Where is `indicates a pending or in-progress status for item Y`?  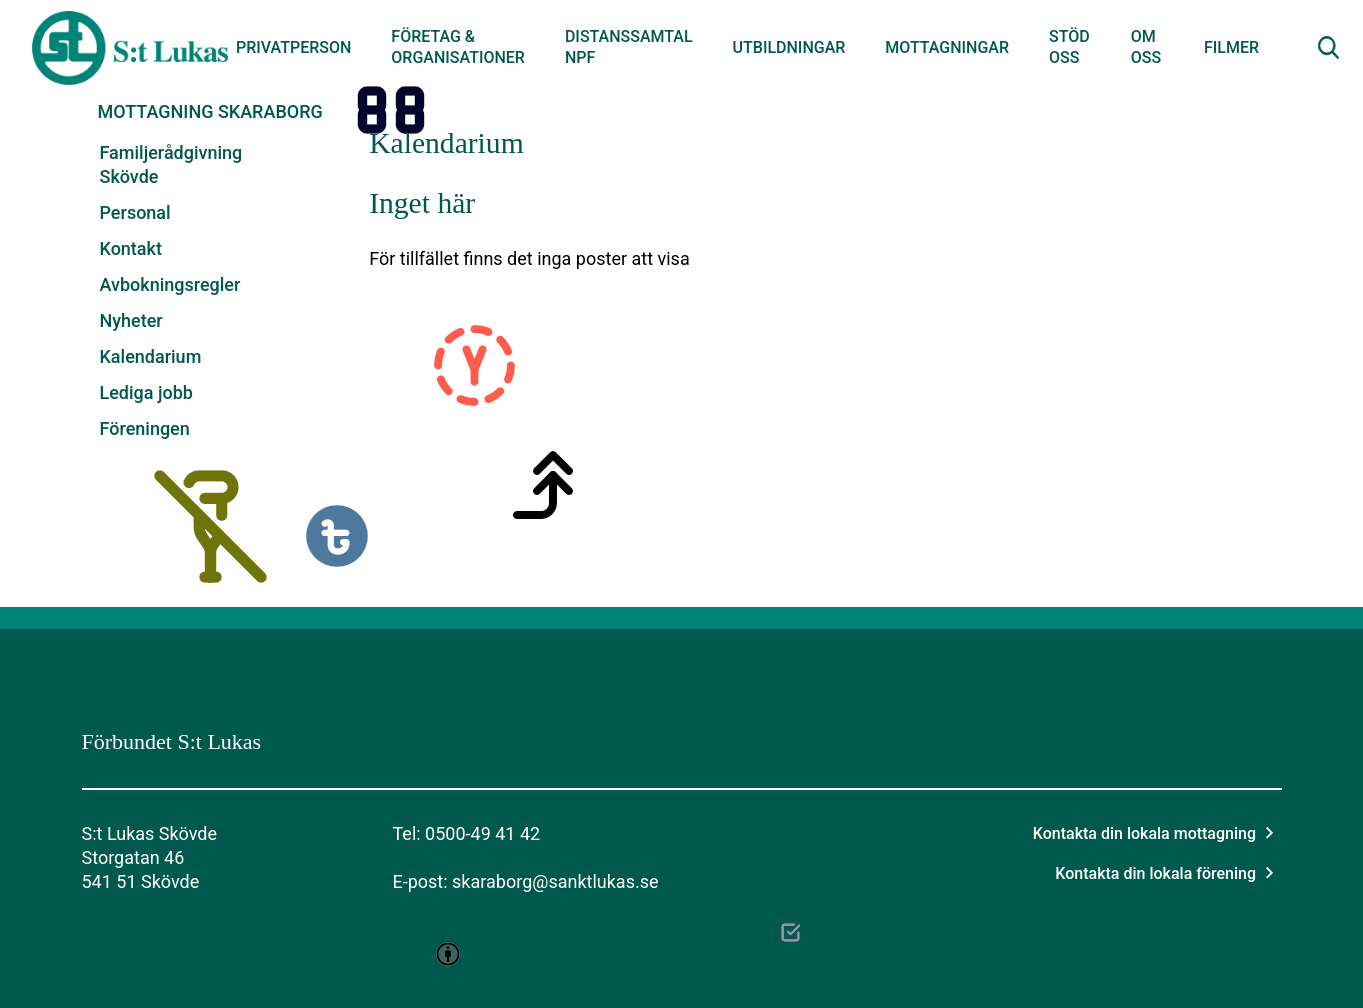 indicates a pending or in-progress status for item Y is located at coordinates (474, 365).